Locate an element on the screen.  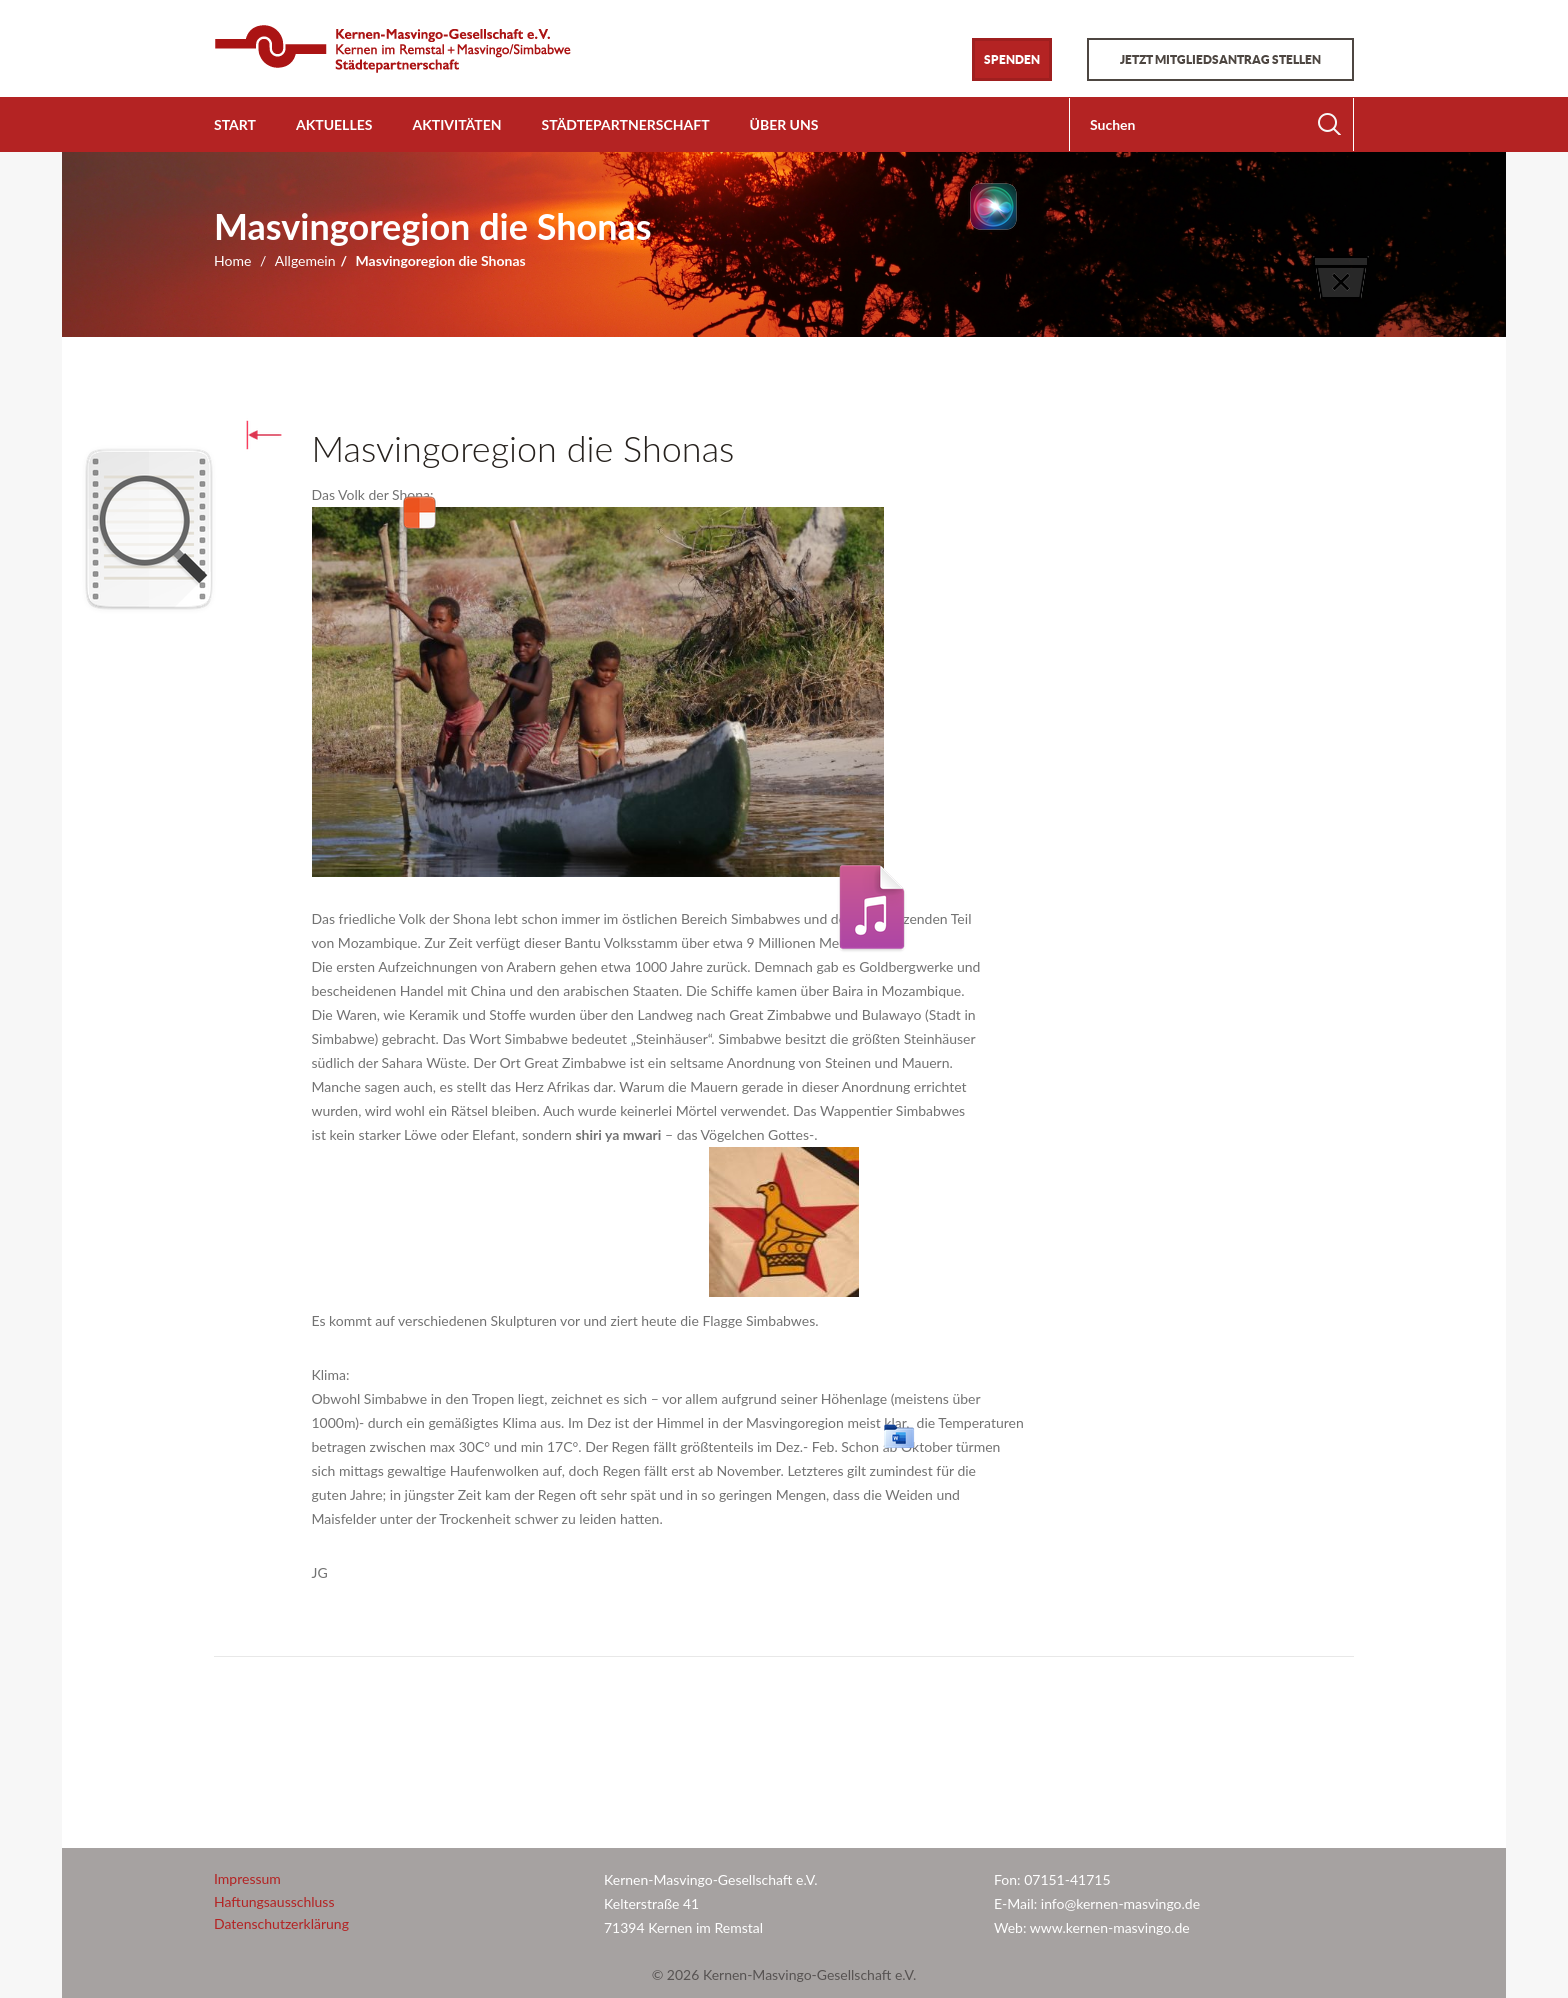
activate siri voice assistant is located at coordinates (993, 206).